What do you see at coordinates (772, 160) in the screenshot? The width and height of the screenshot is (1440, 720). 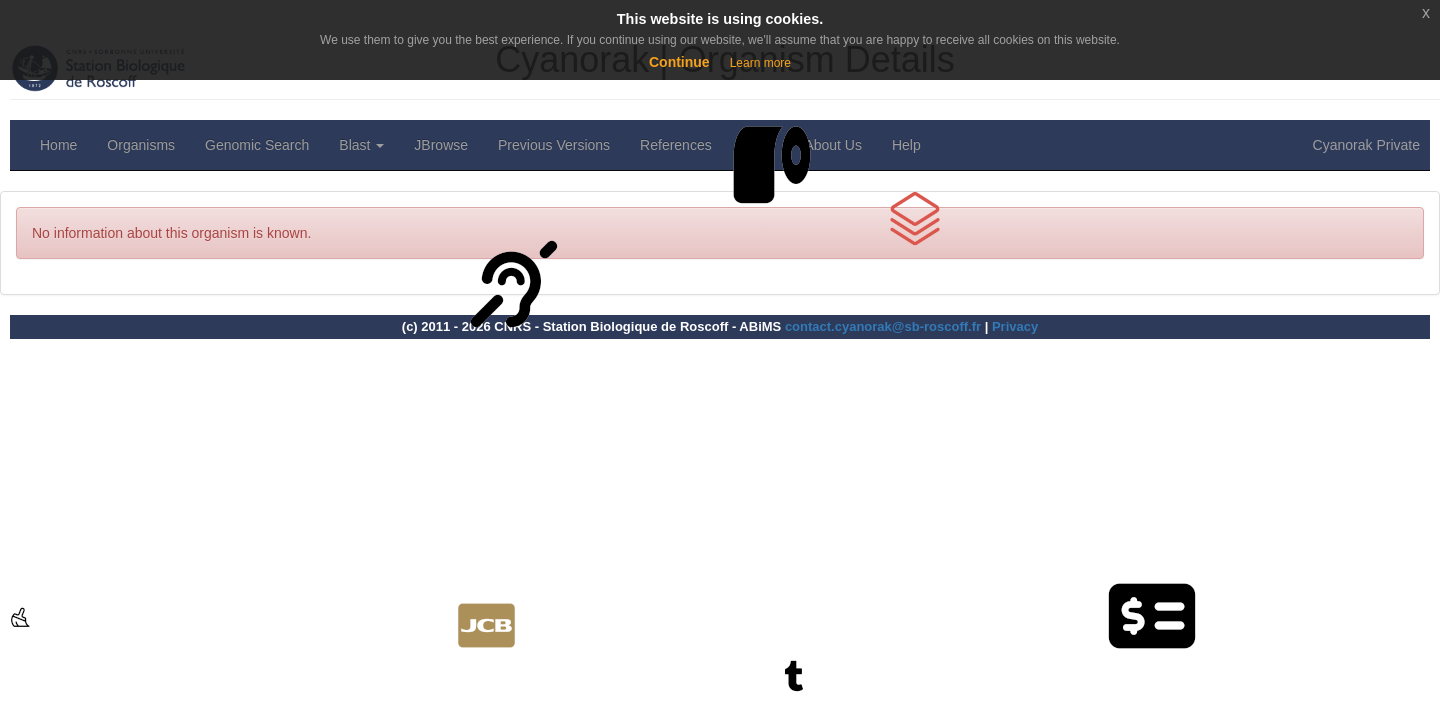 I see `indicates restroom or bathroom location` at bounding box center [772, 160].